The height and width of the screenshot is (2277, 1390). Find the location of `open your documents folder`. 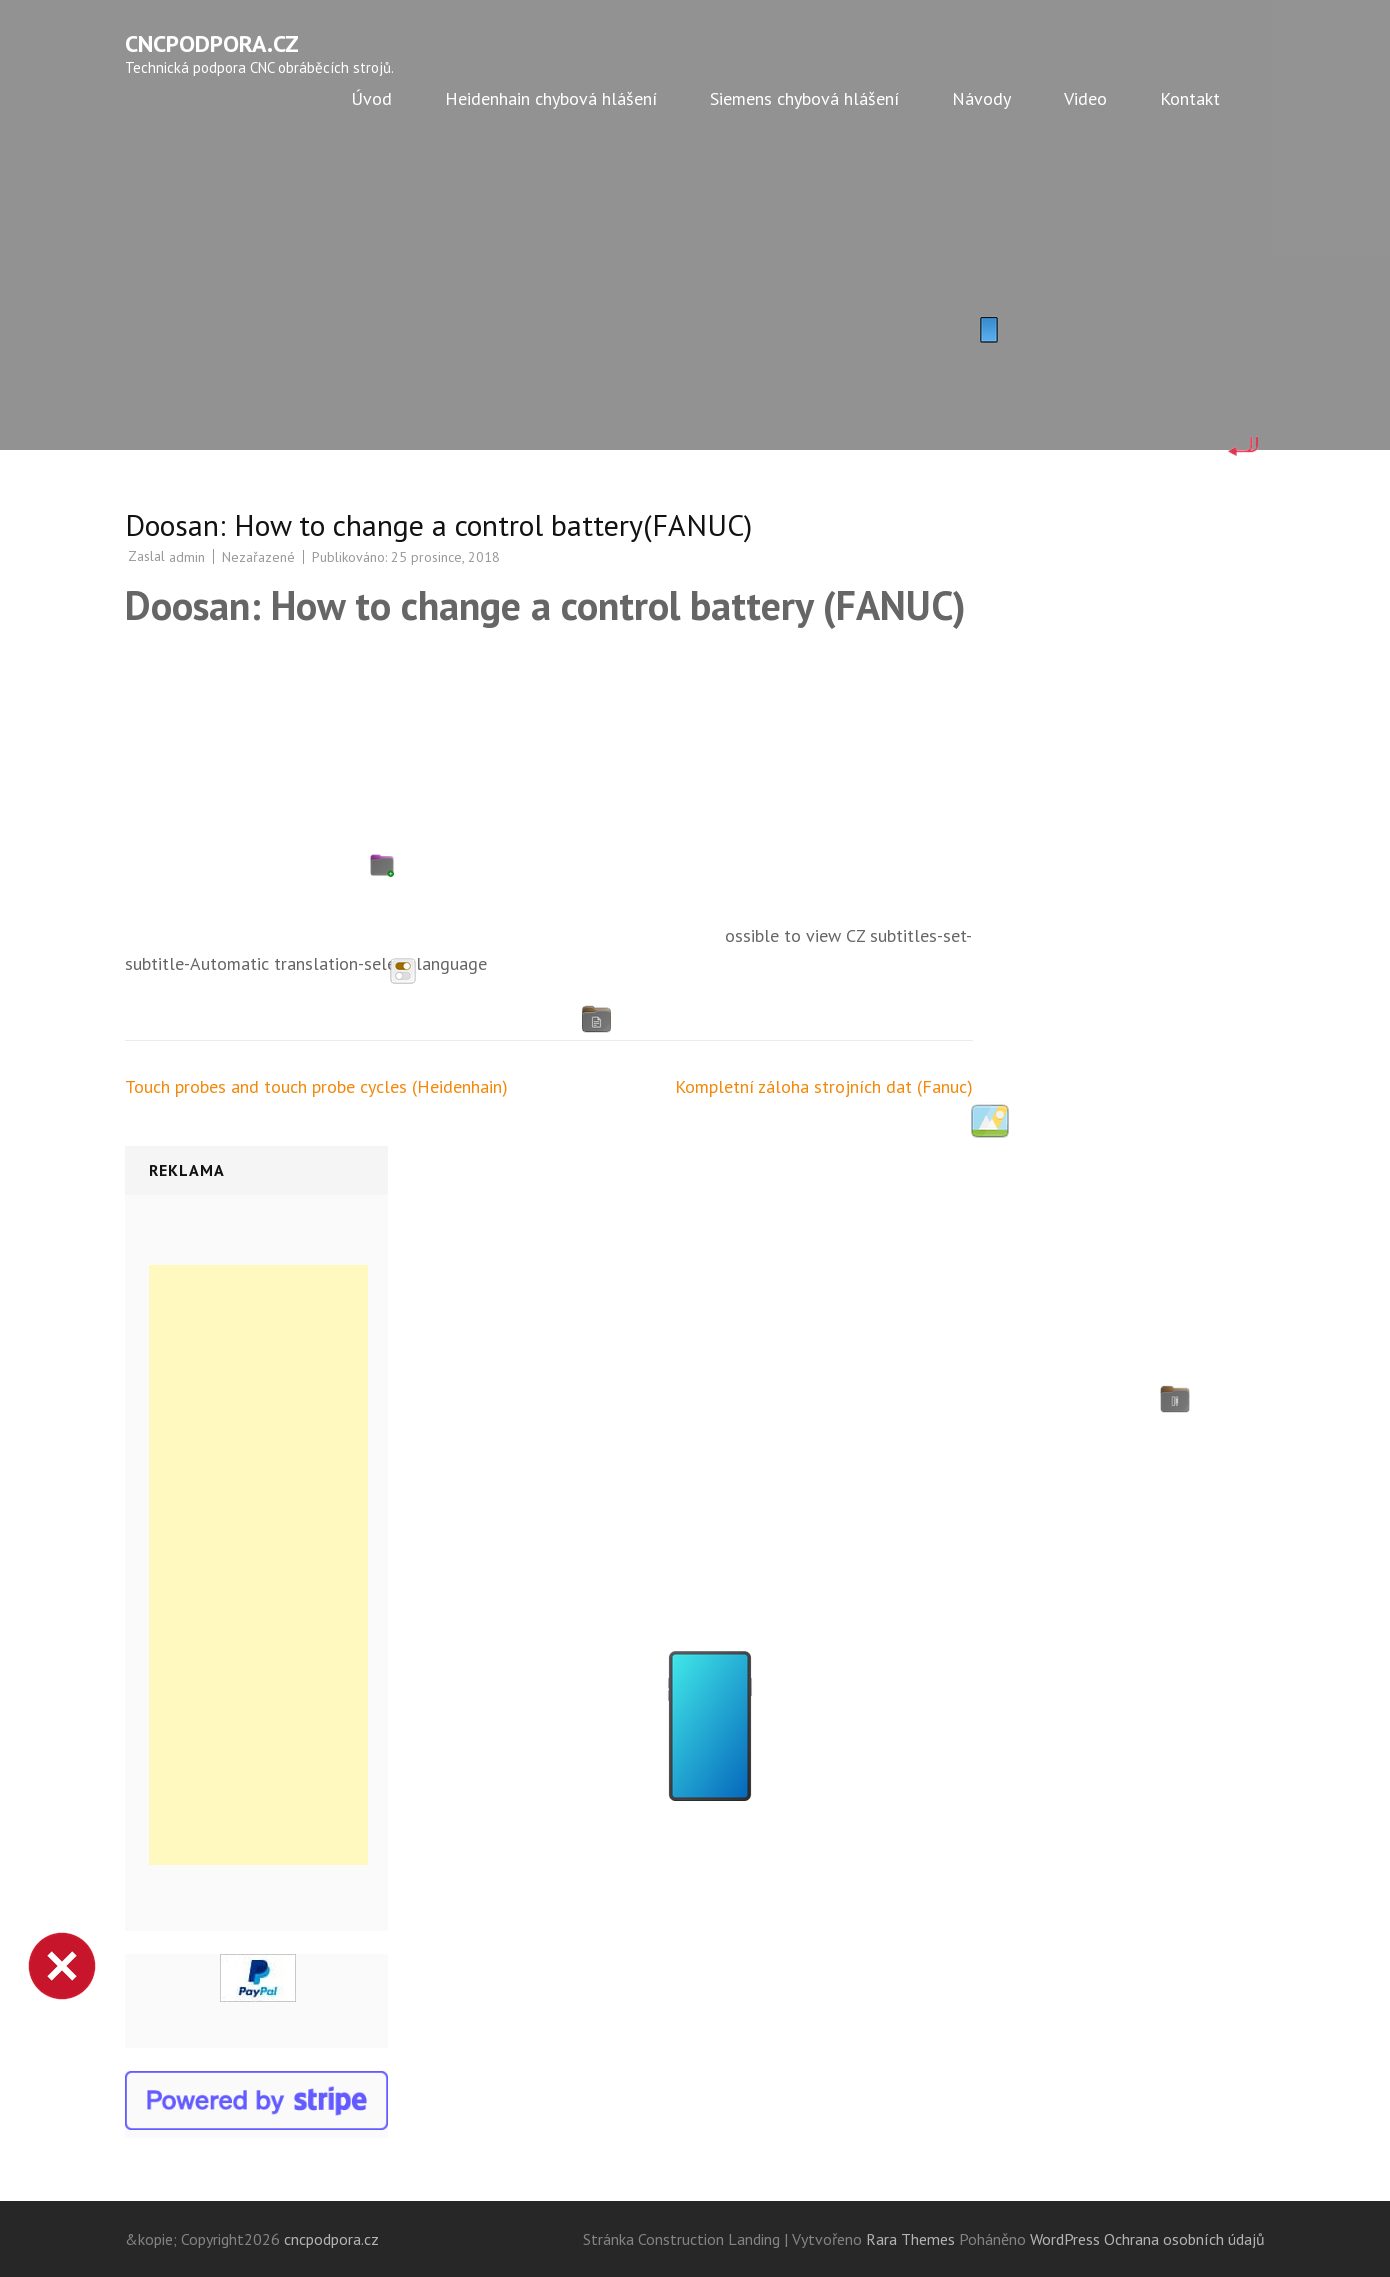

open your documents folder is located at coordinates (596, 1018).